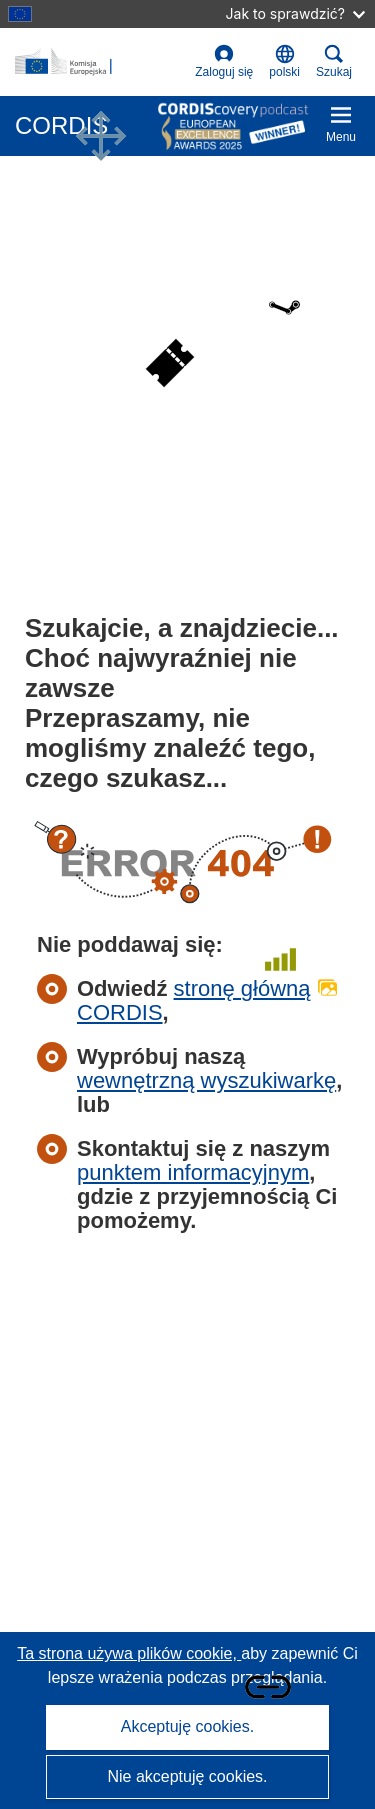 The height and width of the screenshot is (1809, 375). Describe the element at coordinates (170, 363) in the screenshot. I see `view your tickets or passes` at that location.